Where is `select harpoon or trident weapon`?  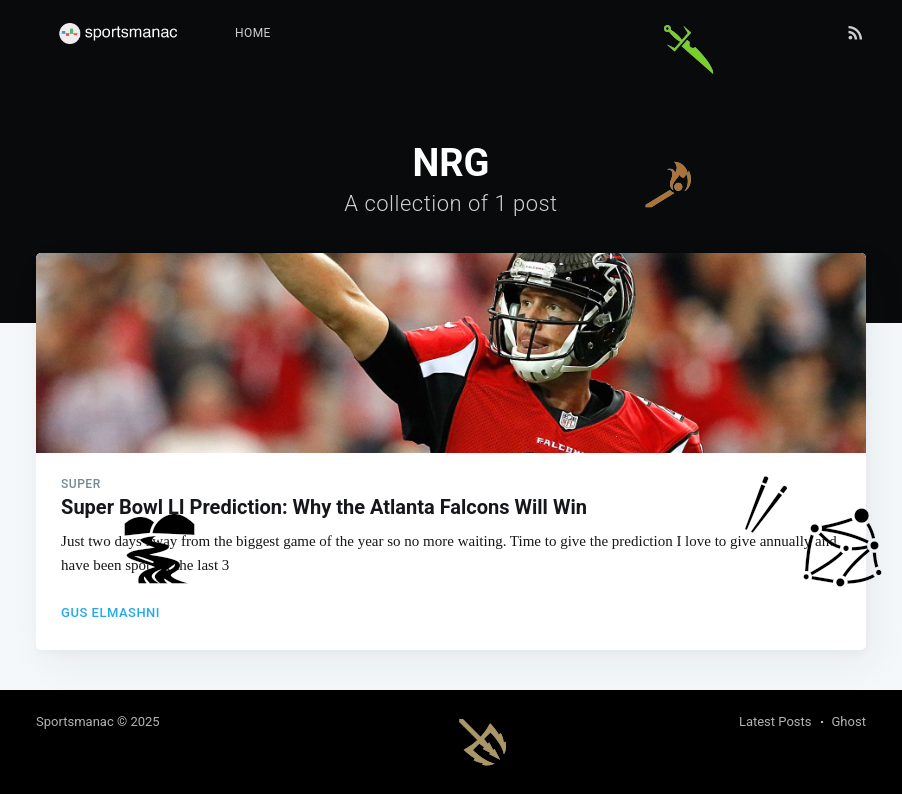
select harpoon or trident weapon is located at coordinates (483, 742).